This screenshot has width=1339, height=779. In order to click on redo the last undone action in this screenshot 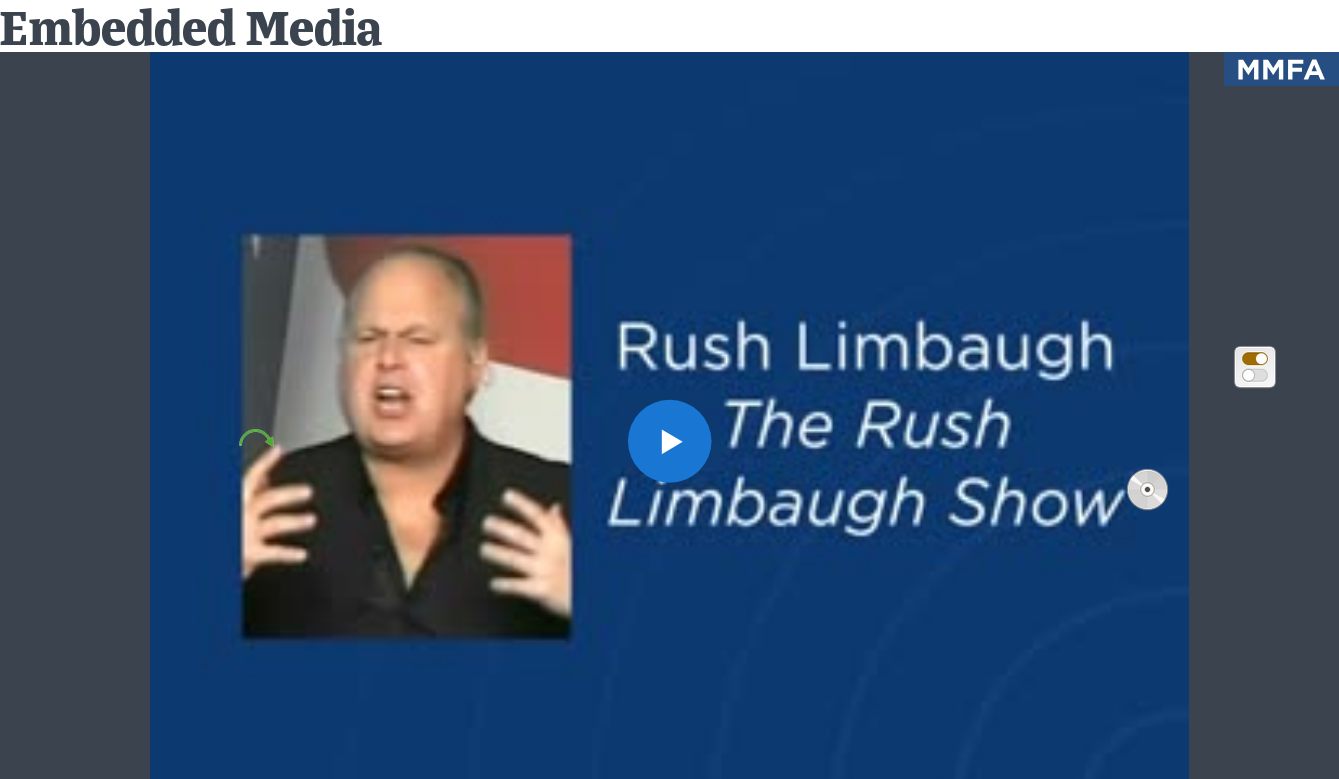, I will do `click(255, 437)`.